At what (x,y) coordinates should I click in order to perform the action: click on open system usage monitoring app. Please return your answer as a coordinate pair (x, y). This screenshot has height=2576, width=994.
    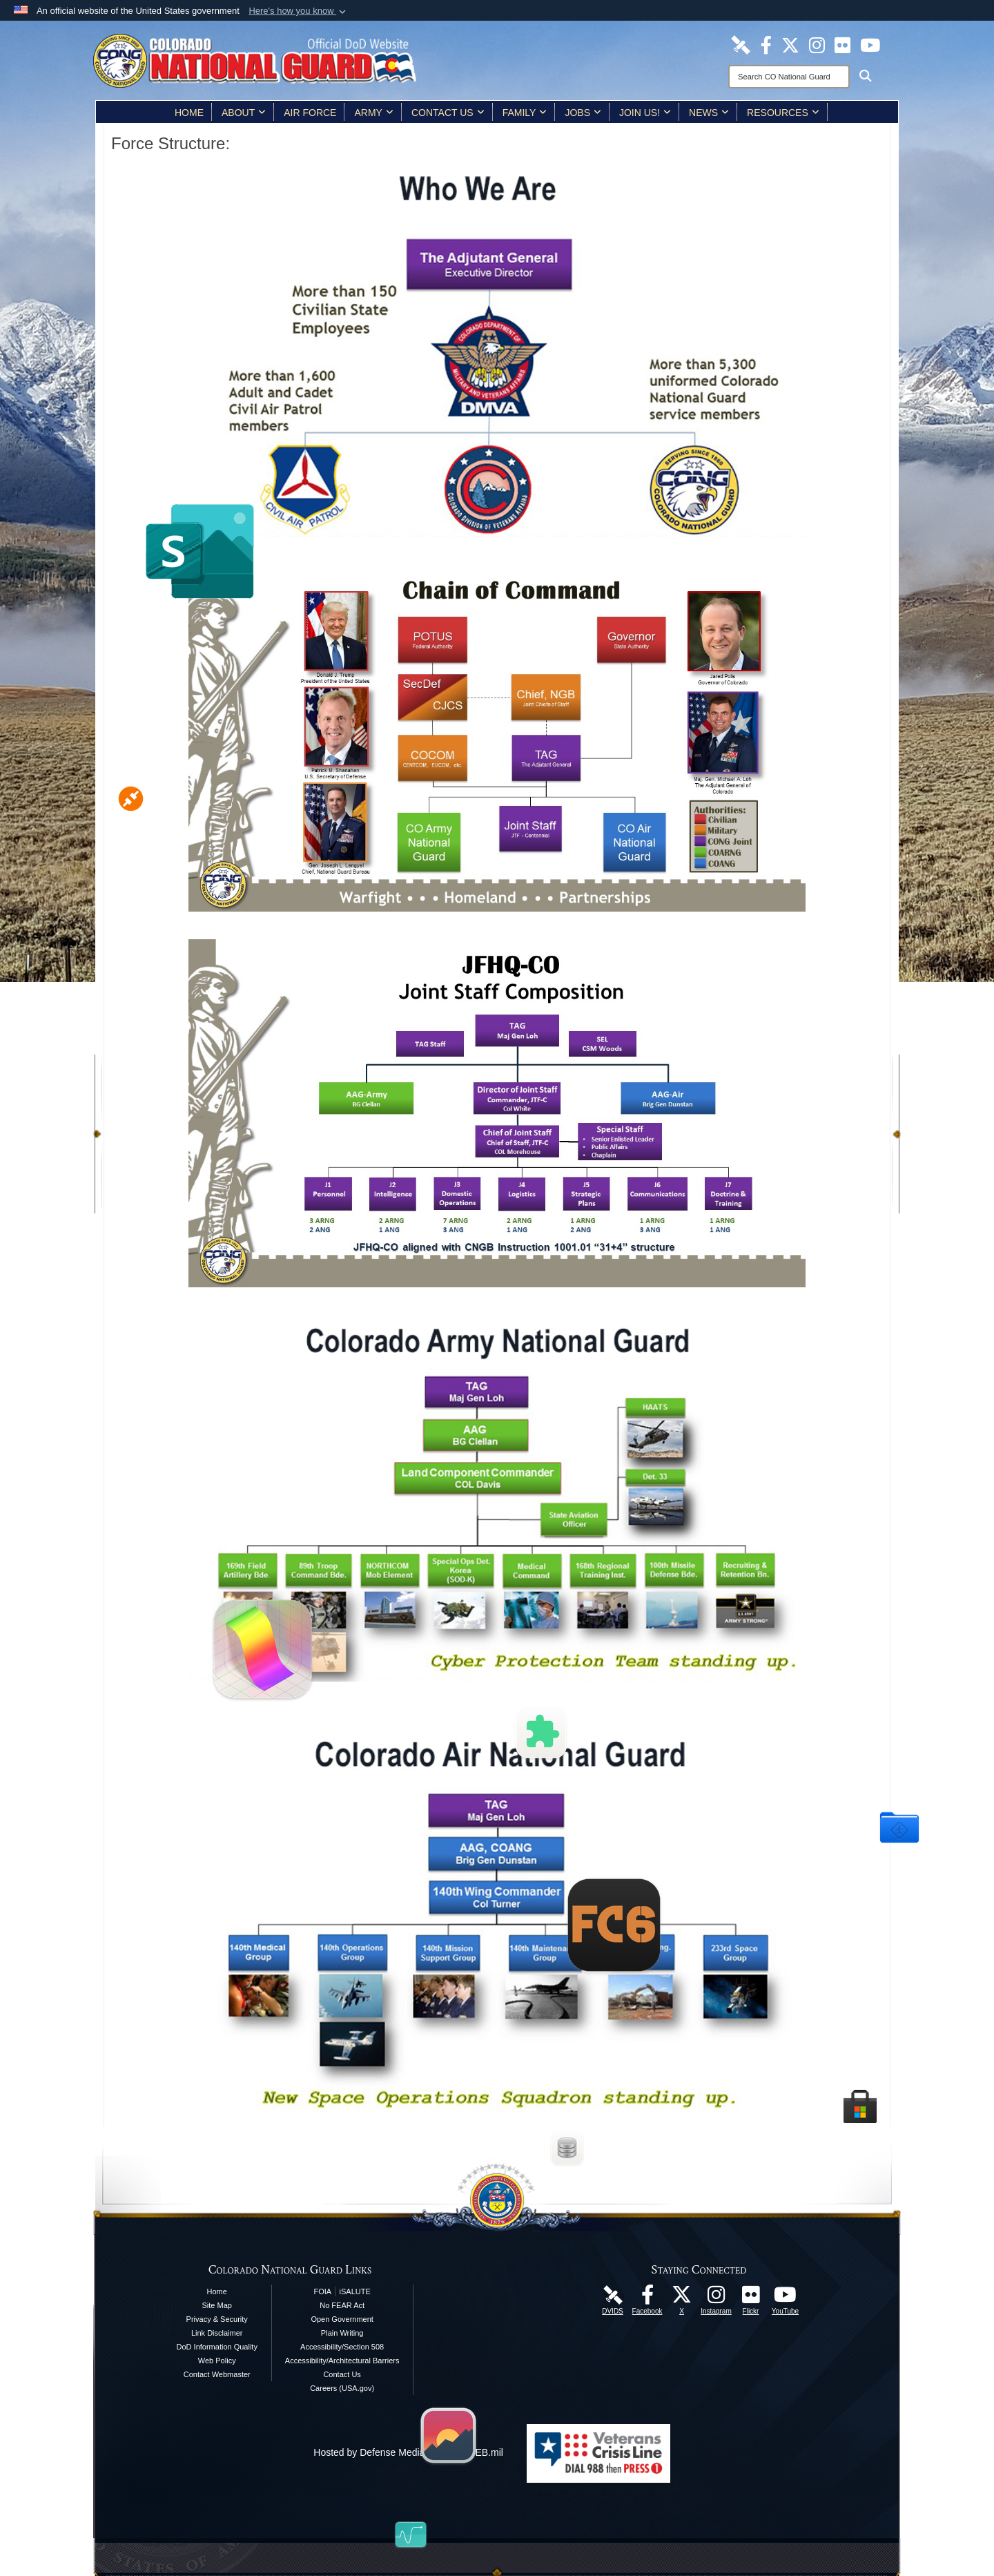
    Looking at the image, I should click on (411, 2535).